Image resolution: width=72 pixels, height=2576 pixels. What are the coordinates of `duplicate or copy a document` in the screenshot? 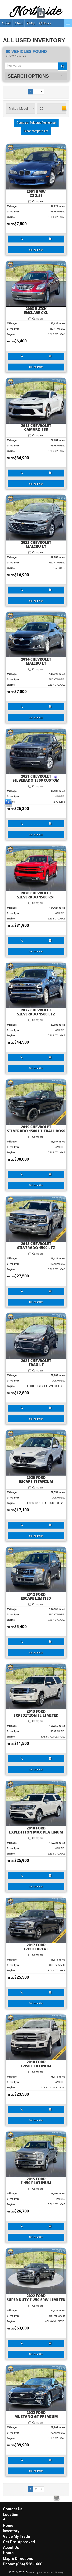 It's located at (56, 777).